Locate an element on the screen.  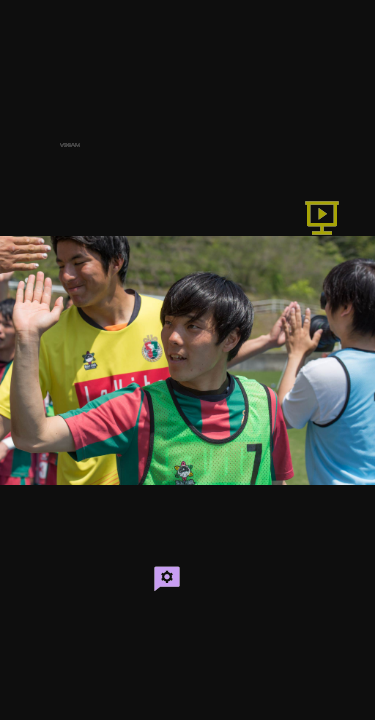
Veeam company logo is located at coordinates (70, 145).